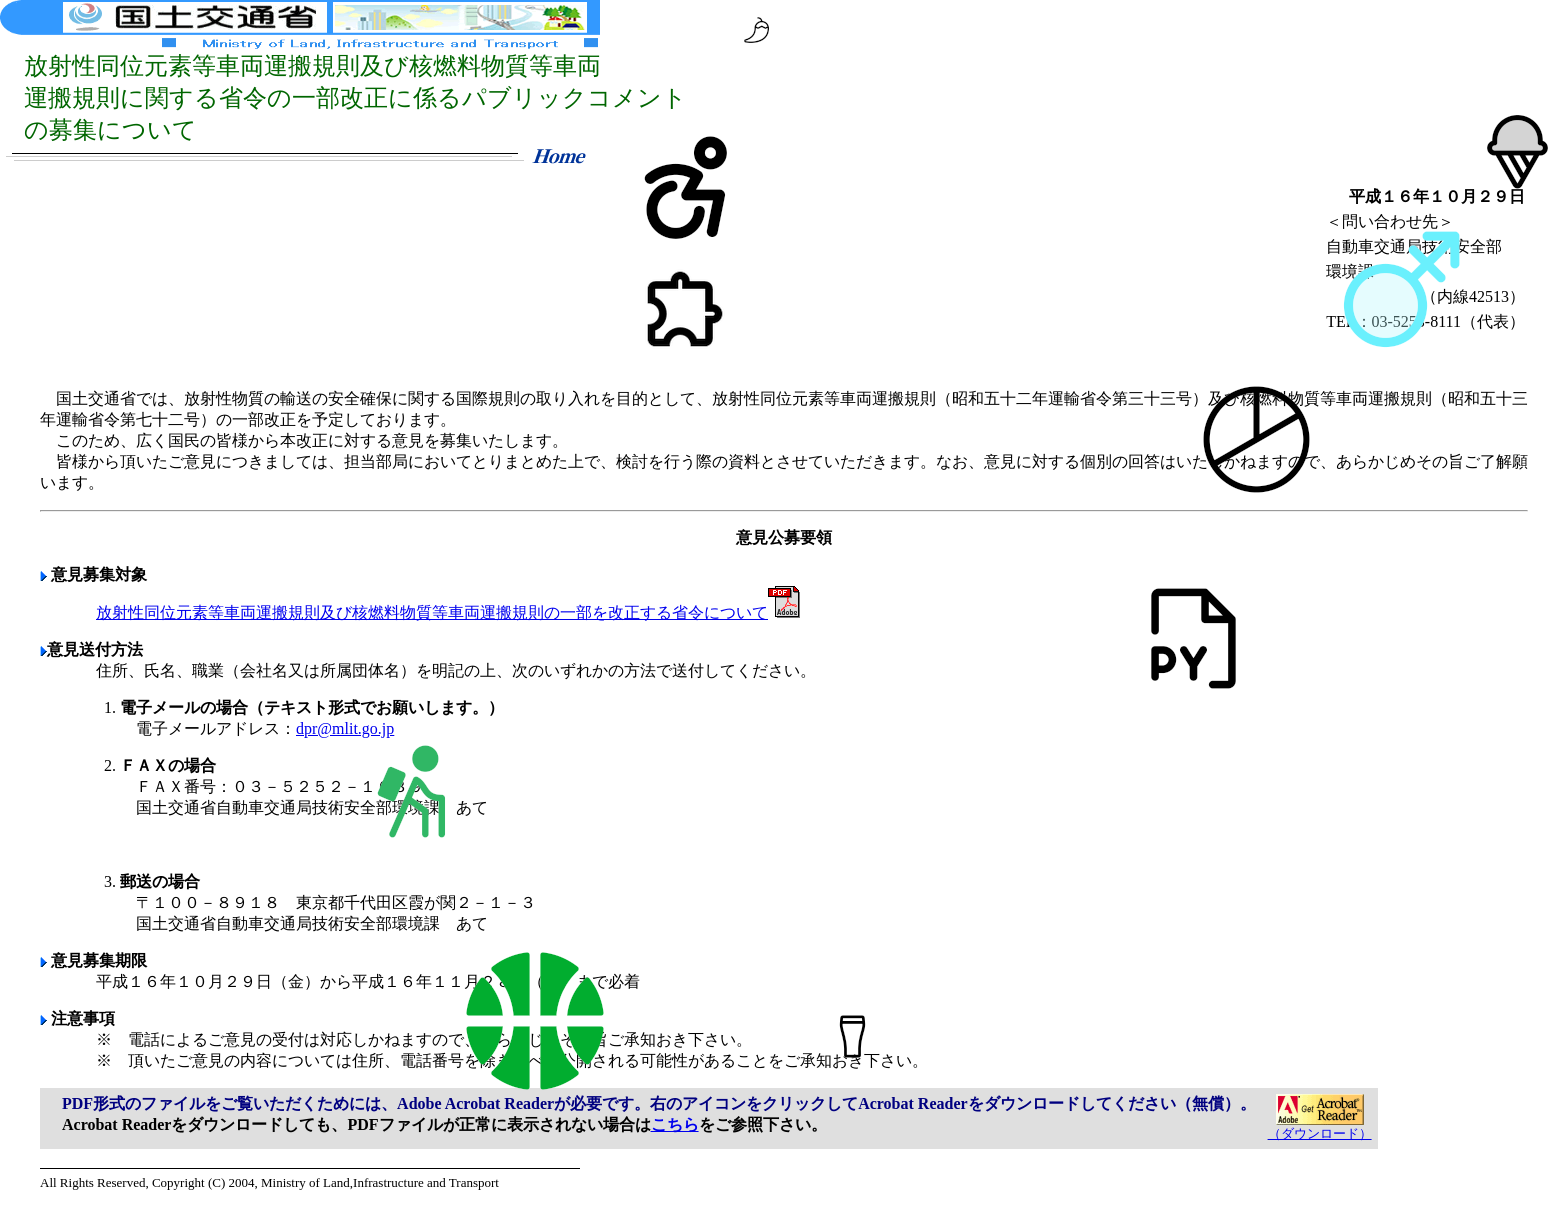  What do you see at coordinates (535, 1021) in the screenshot?
I see `access sports or basketball-related content` at bounding box center [535, 1021].